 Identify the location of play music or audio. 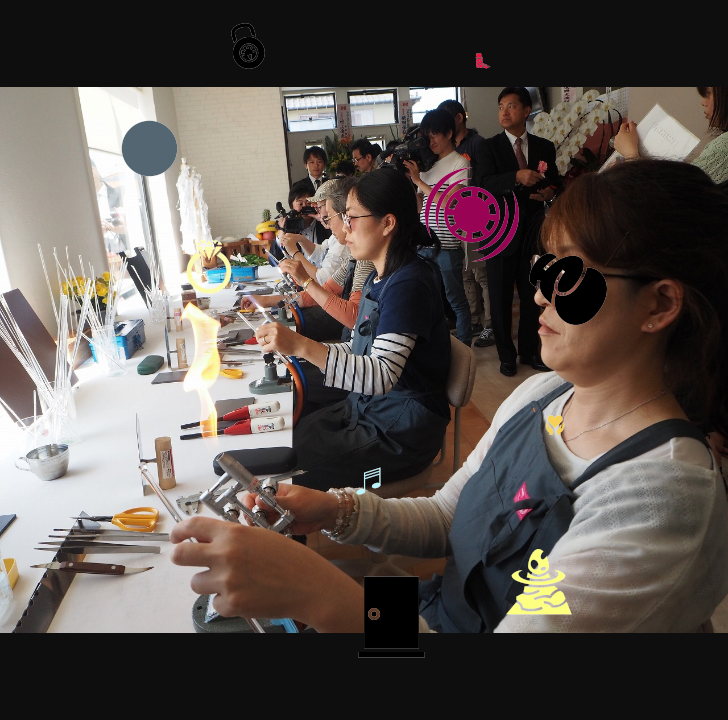
(369, 481).